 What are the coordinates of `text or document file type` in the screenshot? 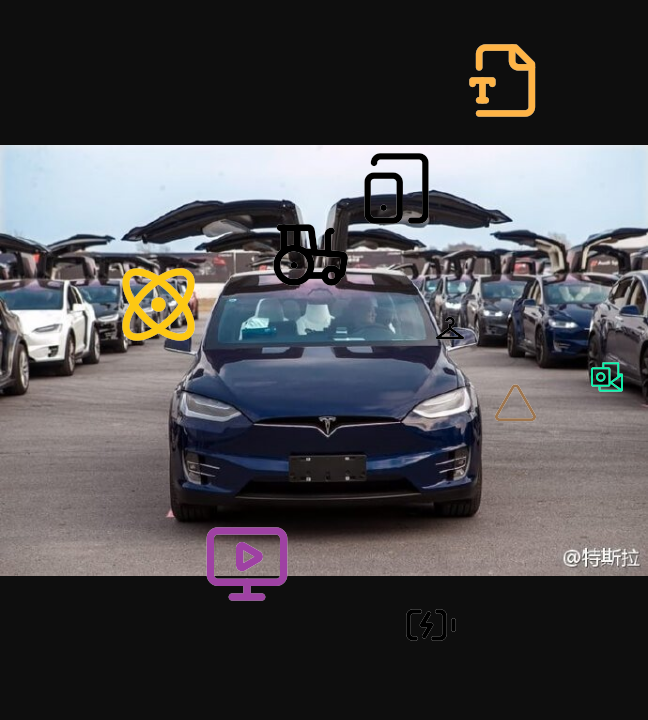 It's located at (505, 80).